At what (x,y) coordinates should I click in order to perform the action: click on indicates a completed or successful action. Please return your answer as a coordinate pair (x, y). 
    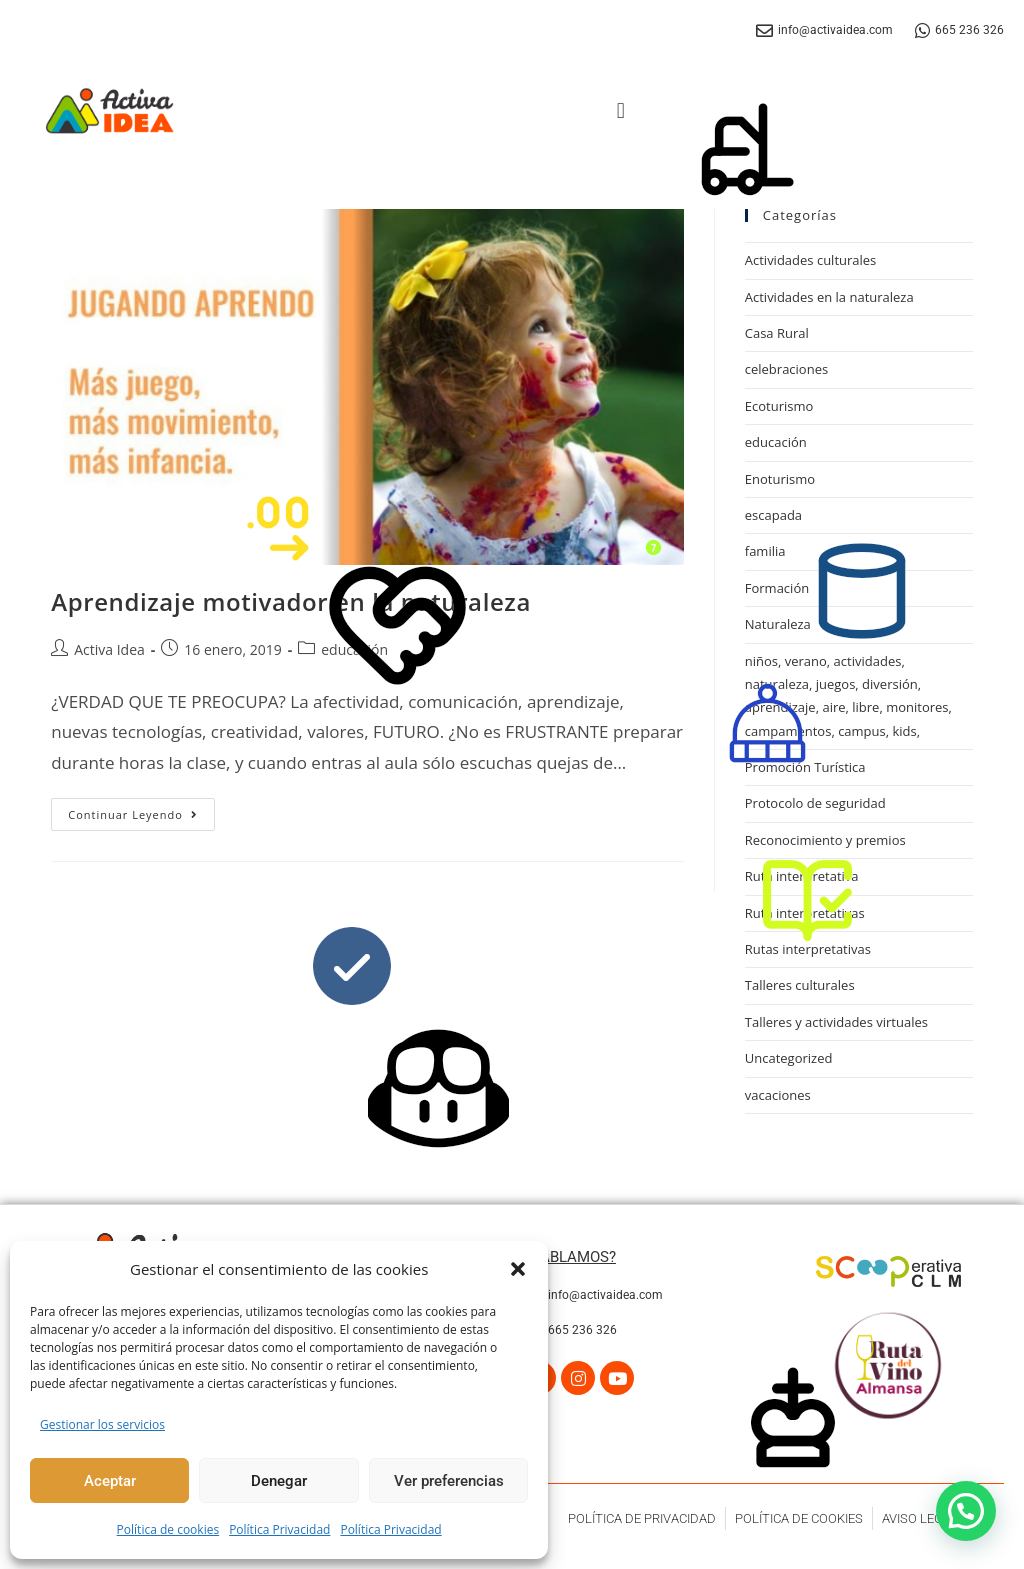
    Looking at the image, I should click on (352, 966).